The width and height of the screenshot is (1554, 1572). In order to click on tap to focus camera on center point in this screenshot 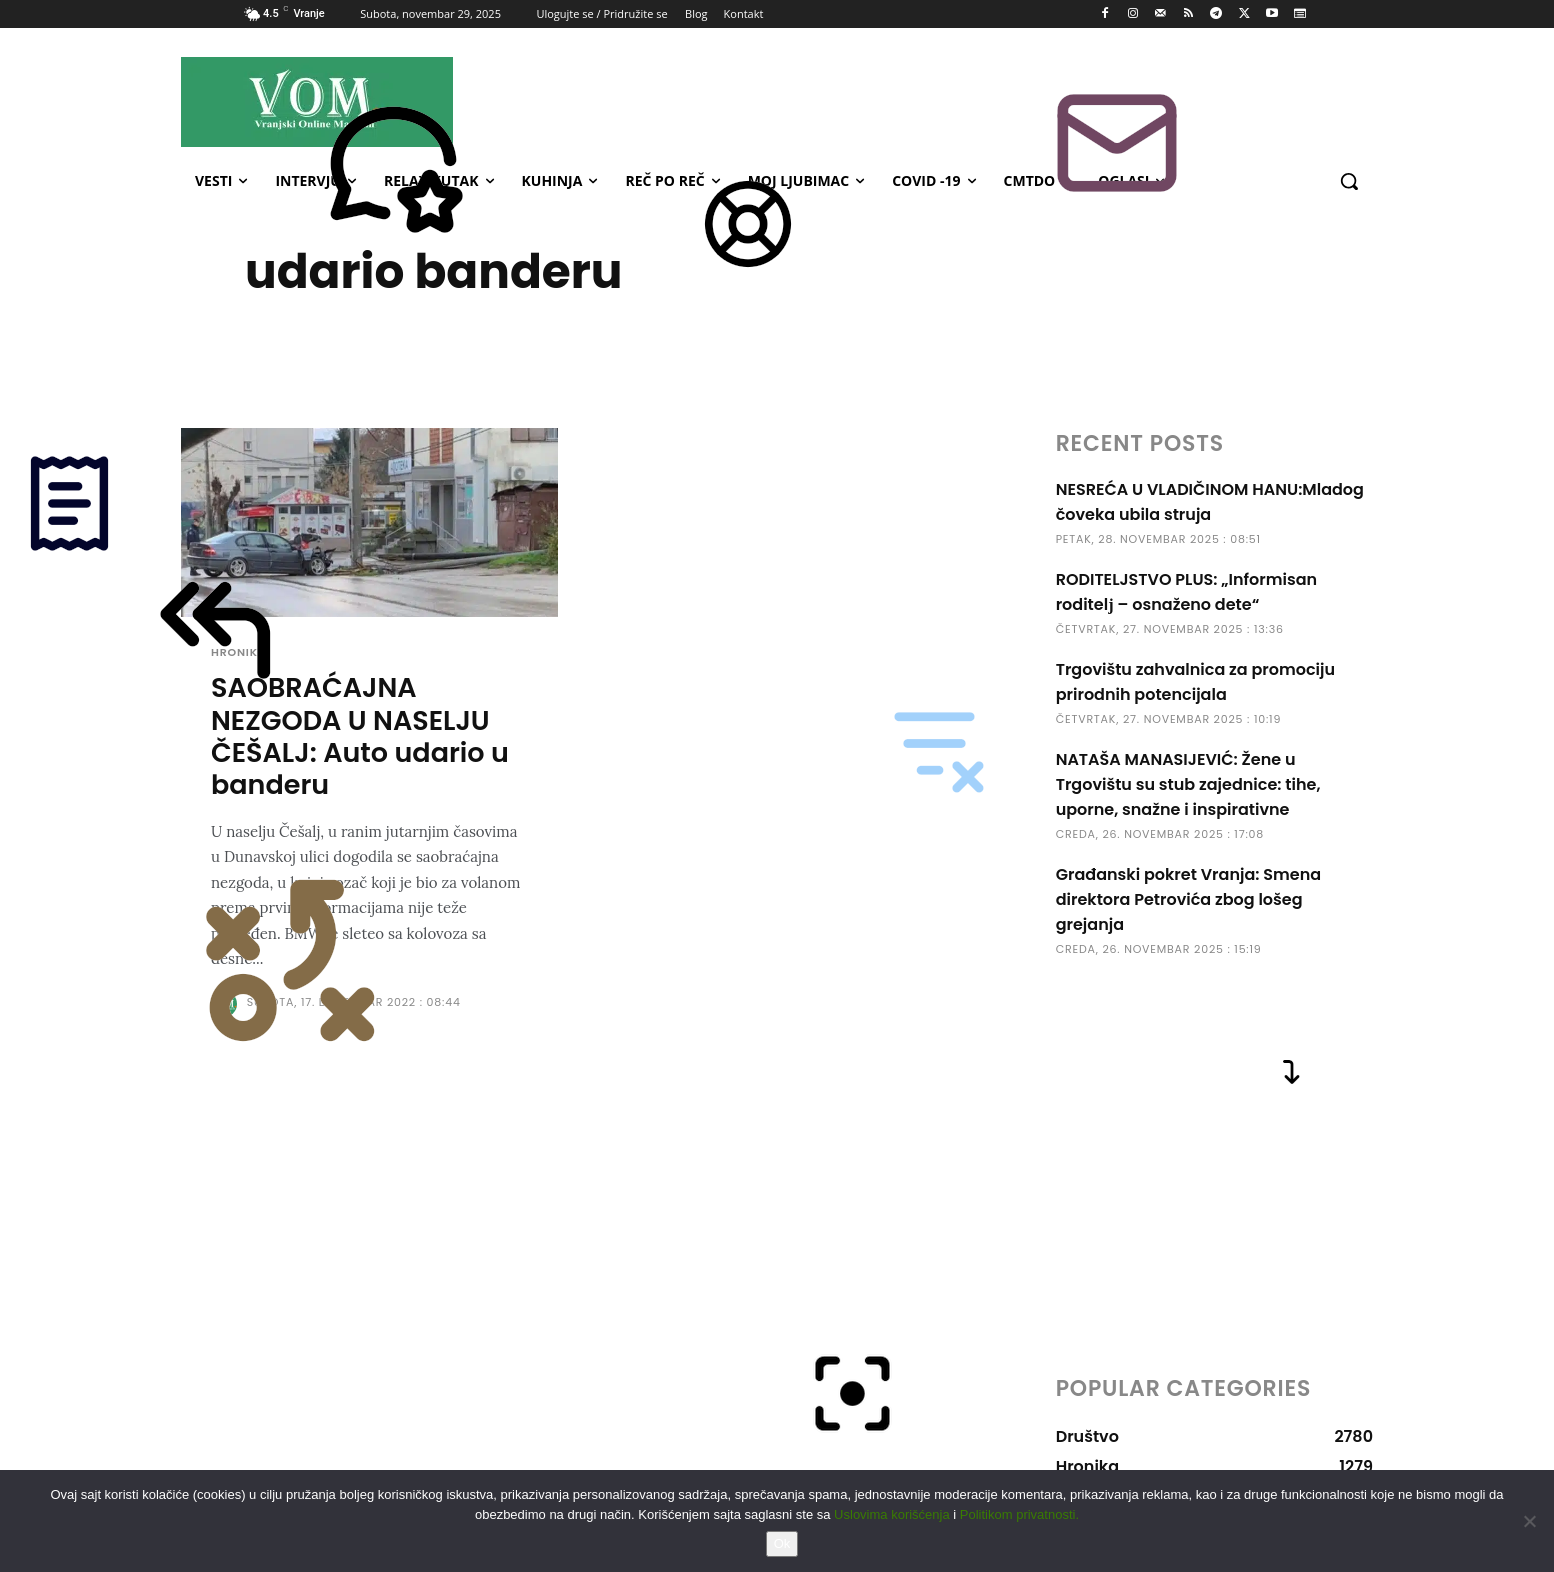, I will do `click(852, 1393)`.